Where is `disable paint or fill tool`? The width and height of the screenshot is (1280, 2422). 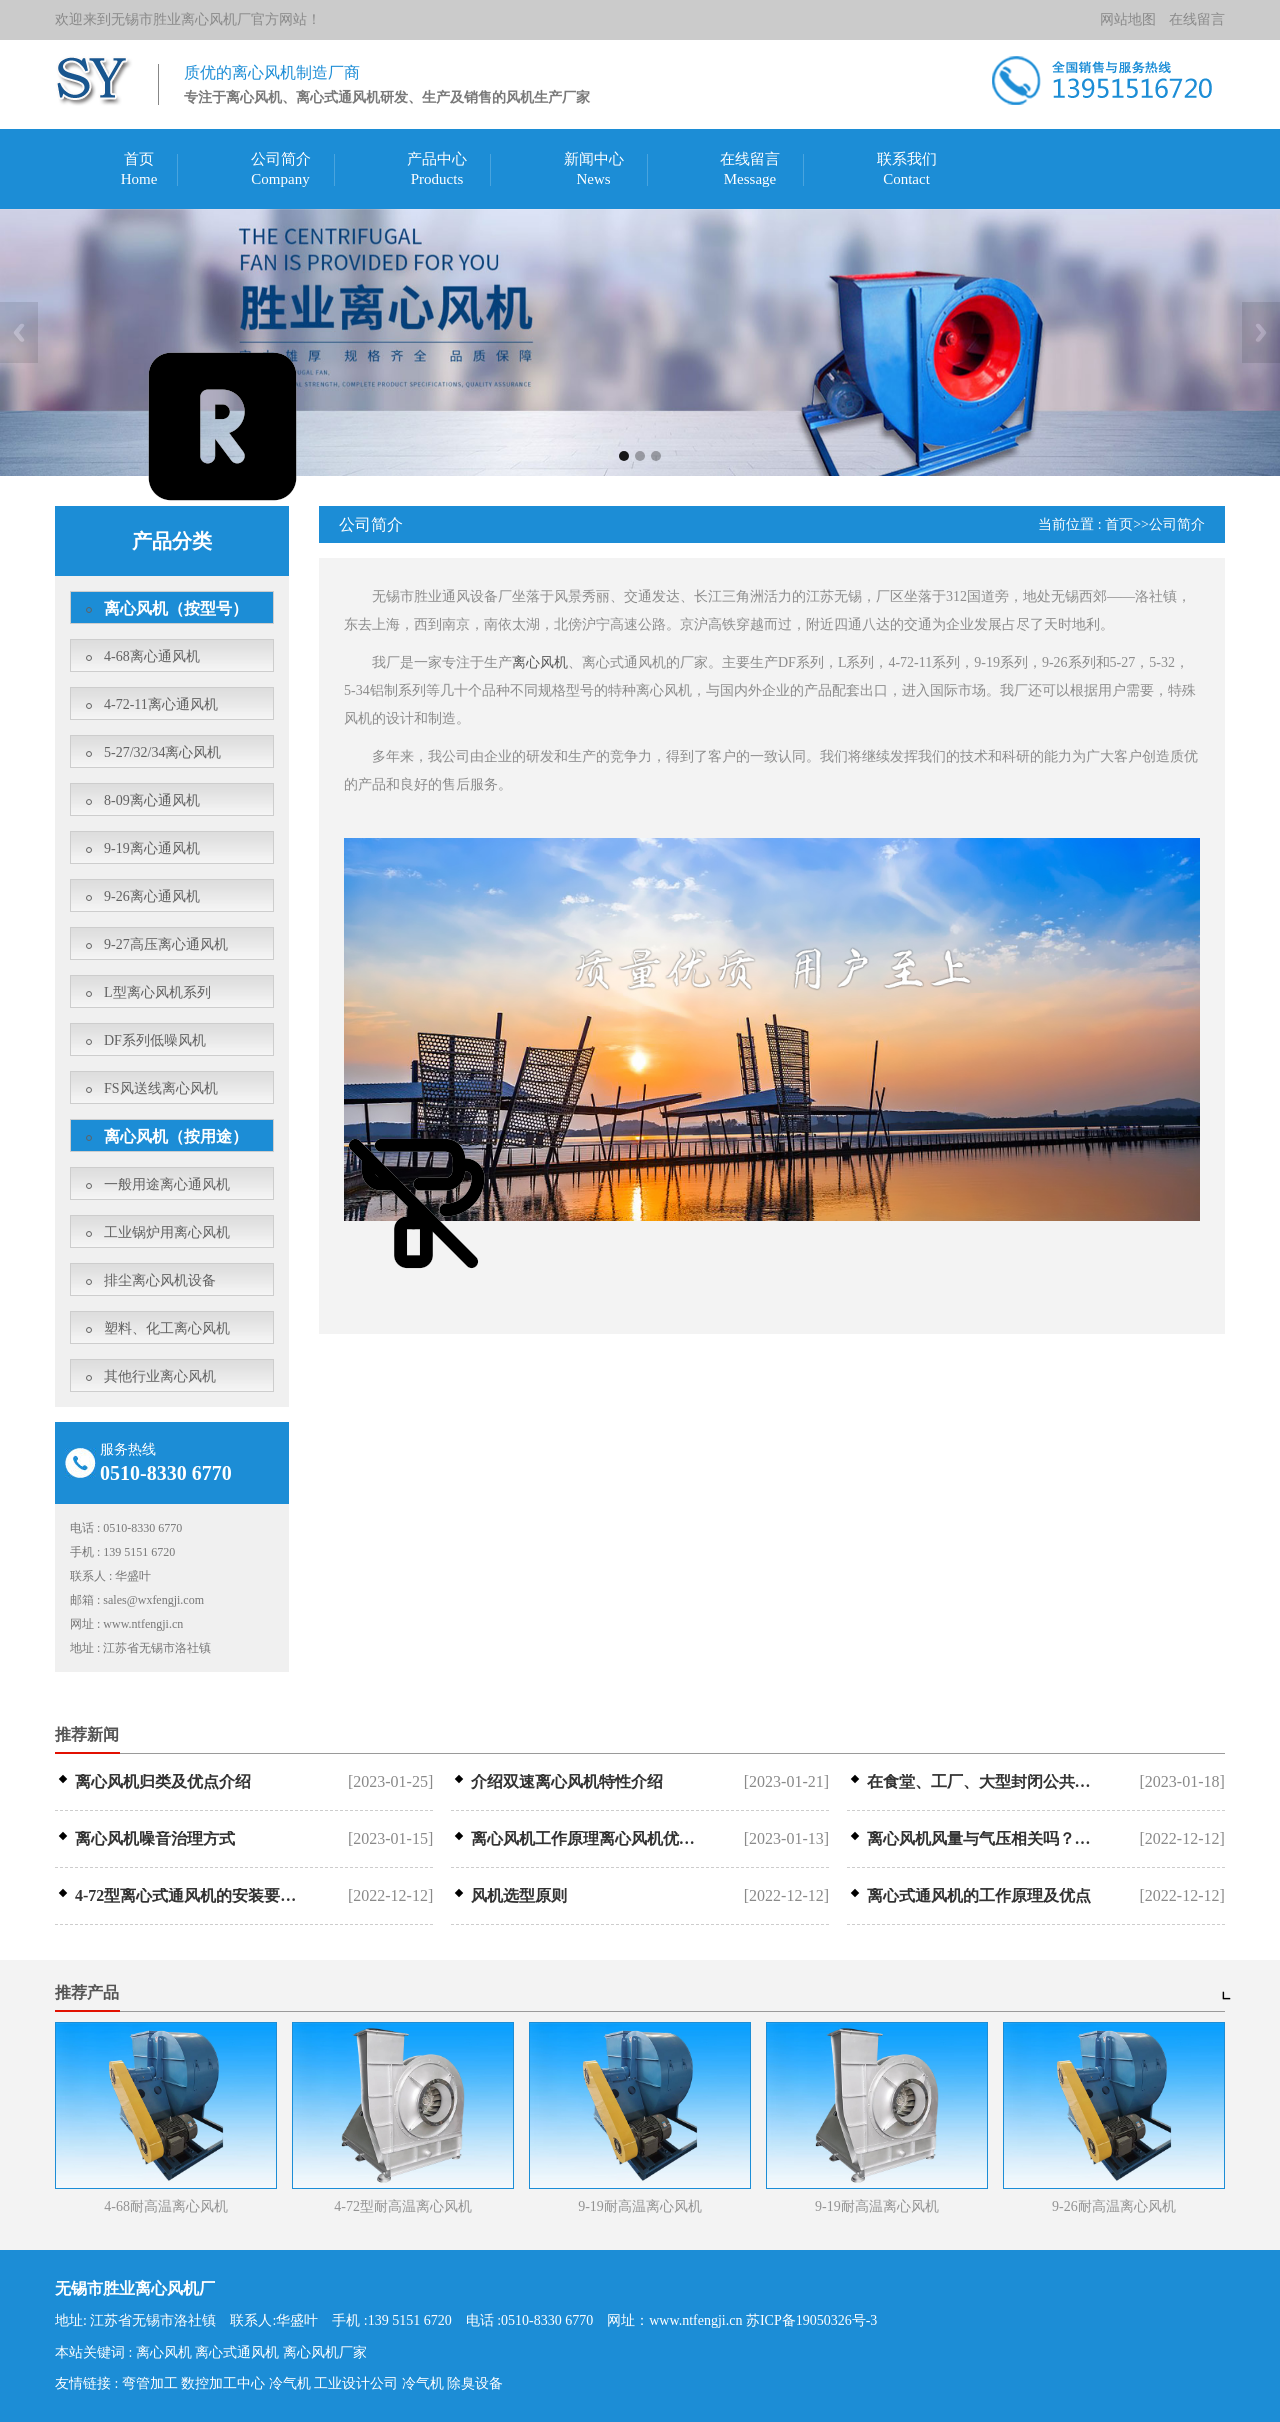 disable paint or fill tool is located at coordinates (413, 1203).